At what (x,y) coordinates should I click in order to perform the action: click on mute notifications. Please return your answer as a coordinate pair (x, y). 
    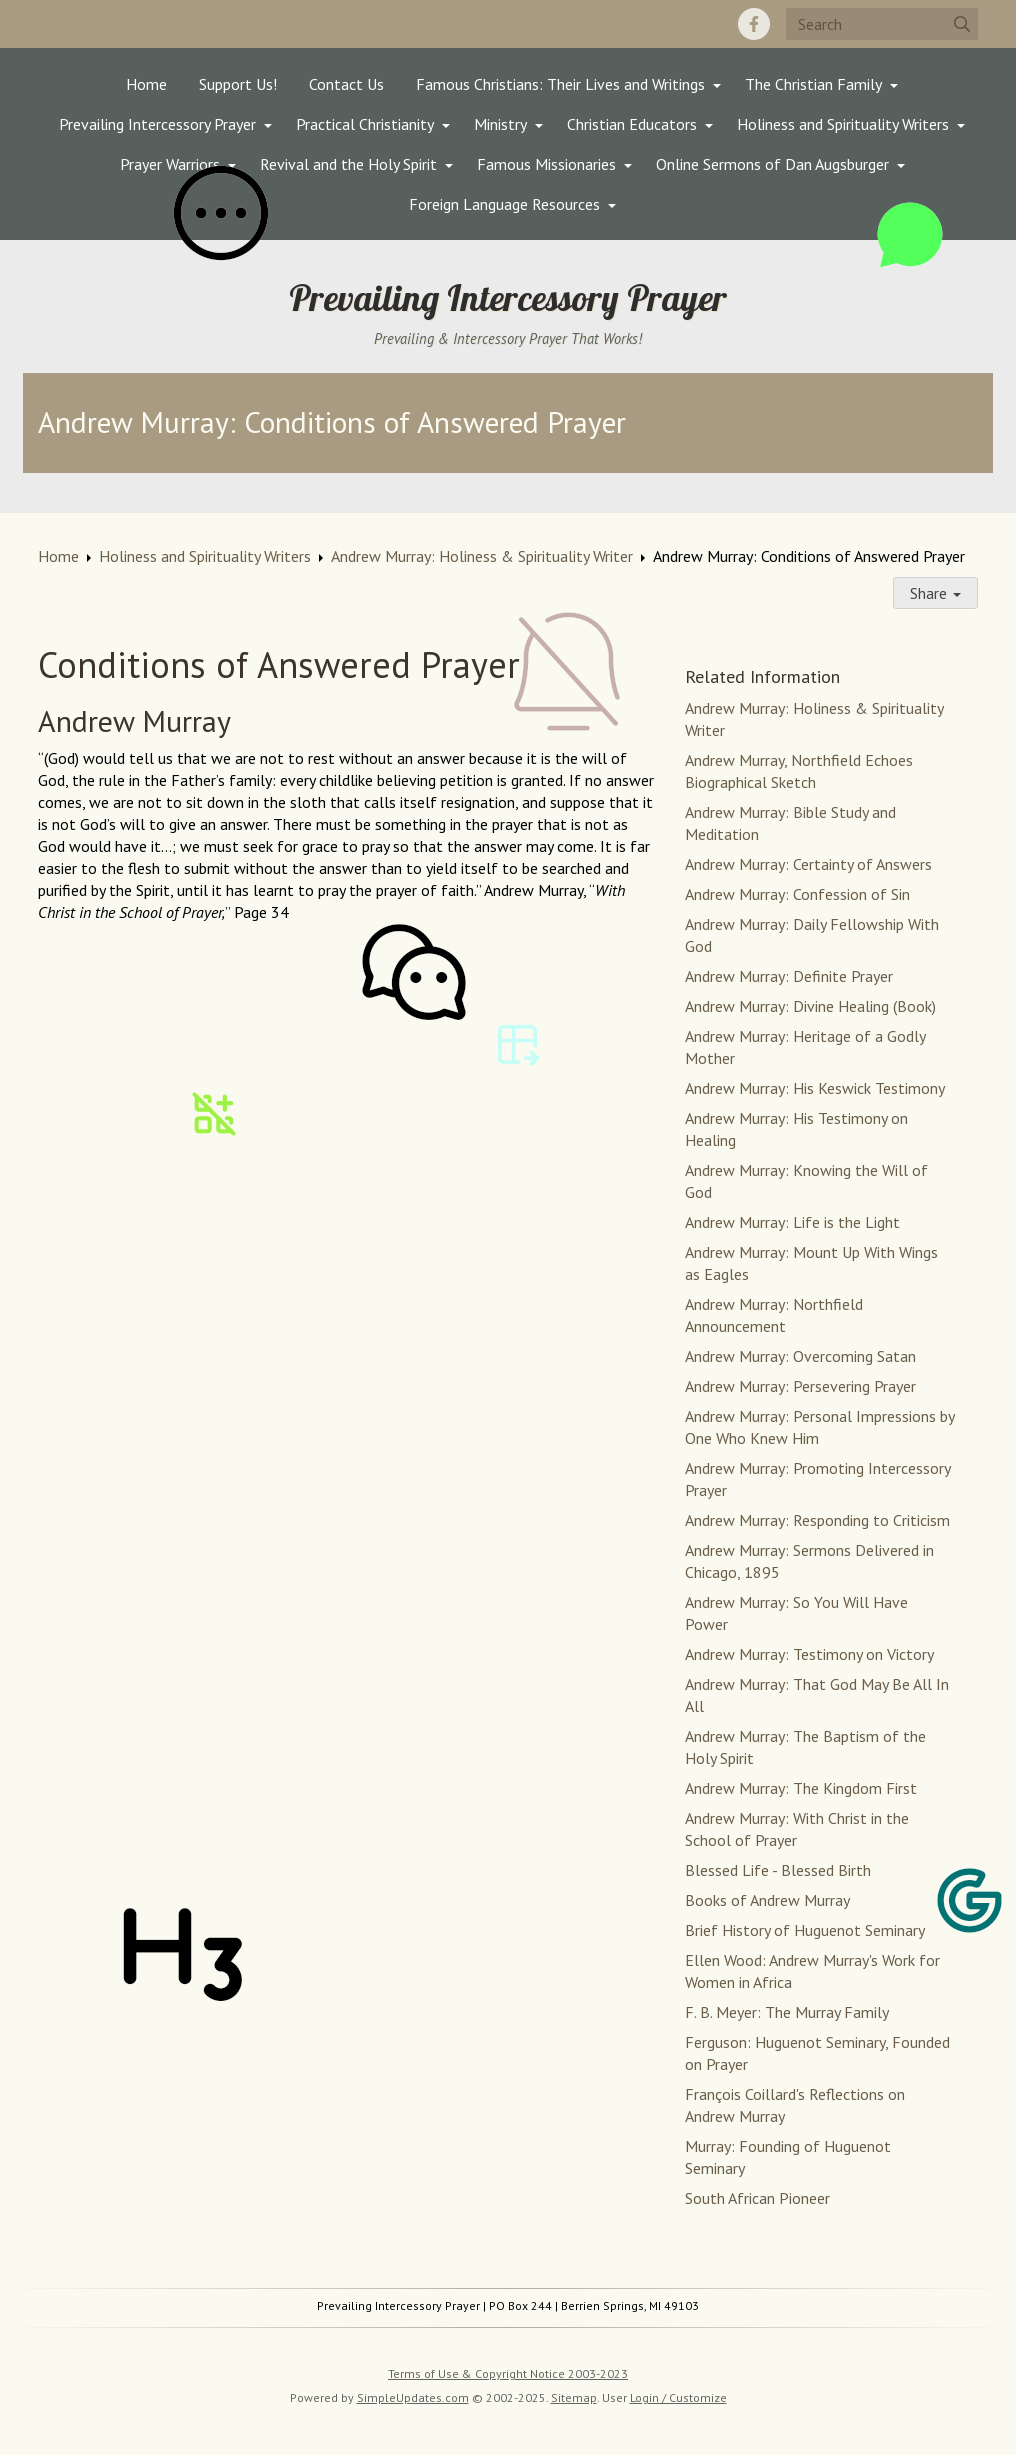
    Looking at the image, I should click on (568, 671).